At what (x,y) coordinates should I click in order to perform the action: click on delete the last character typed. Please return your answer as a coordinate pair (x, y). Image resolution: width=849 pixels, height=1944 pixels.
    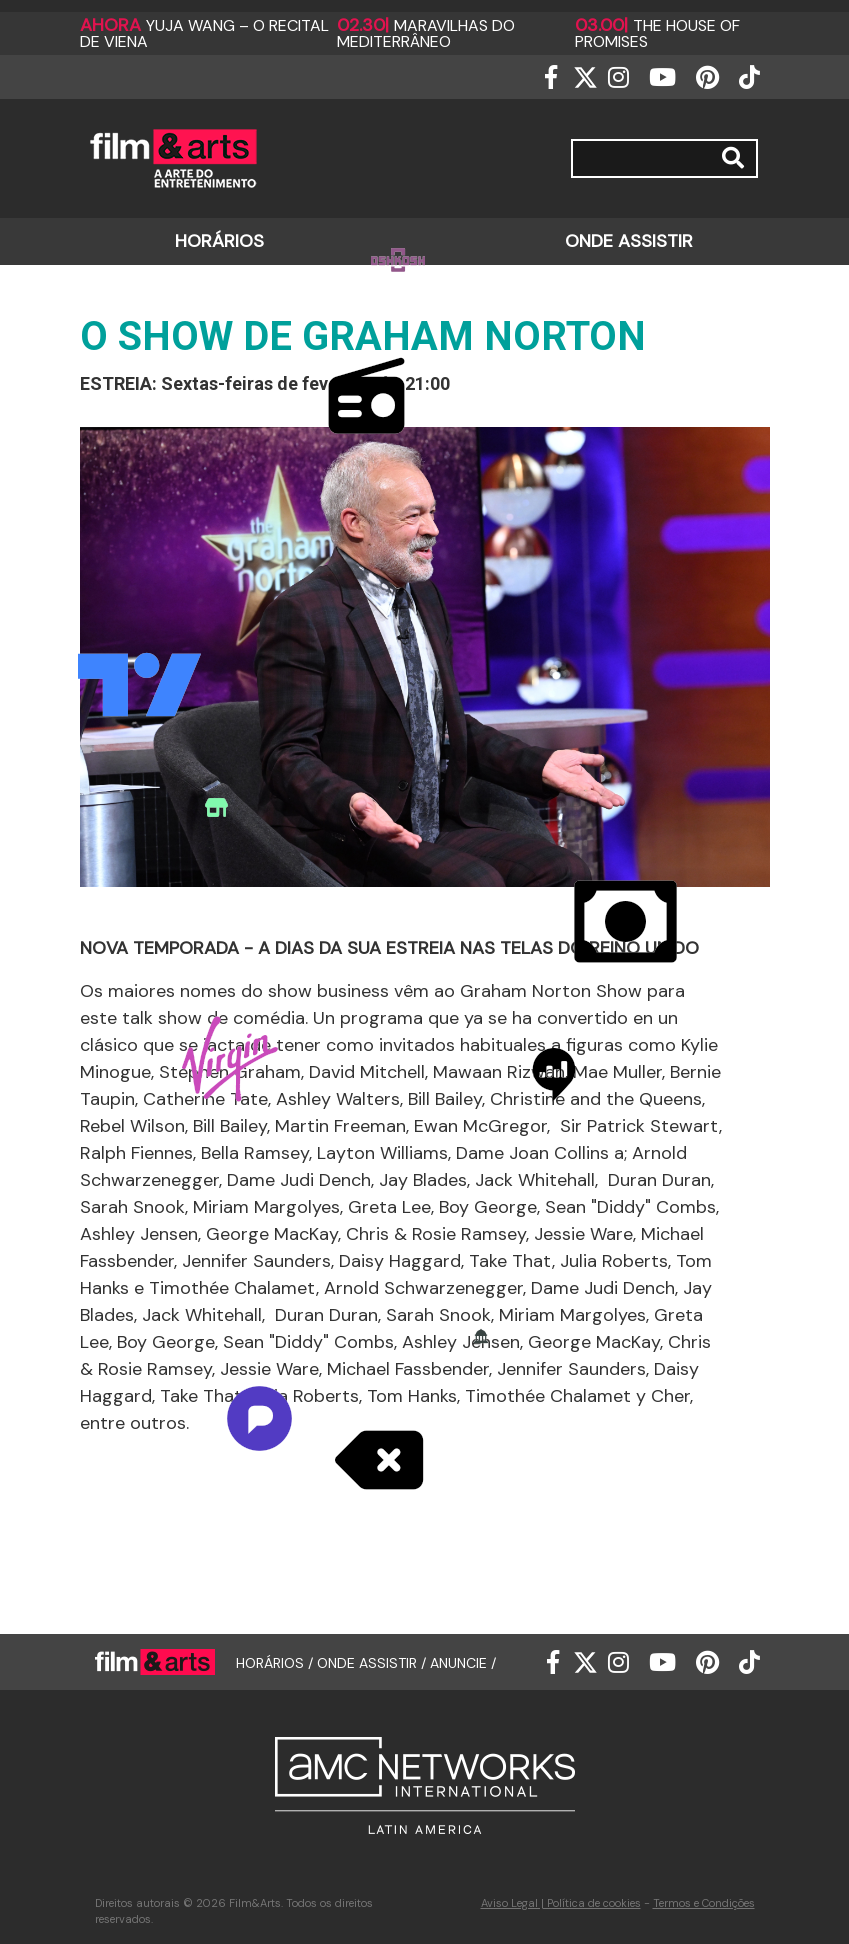
    Looking at the image, I should click on (384, 1460).